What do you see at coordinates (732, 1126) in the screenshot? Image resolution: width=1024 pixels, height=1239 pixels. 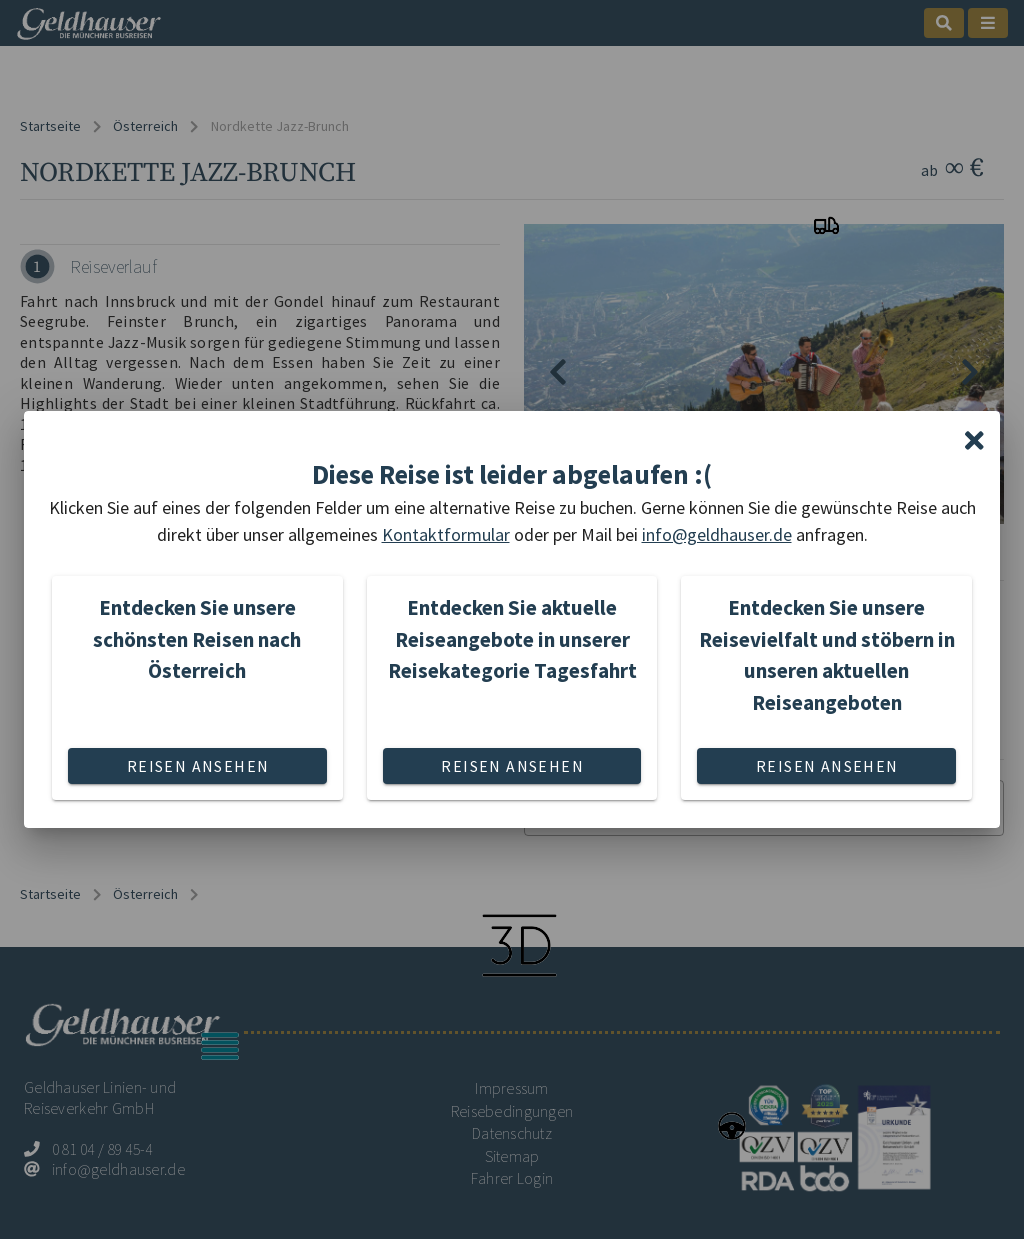 I see `access driving or navigation mode` at bounding box center [732, 1126].